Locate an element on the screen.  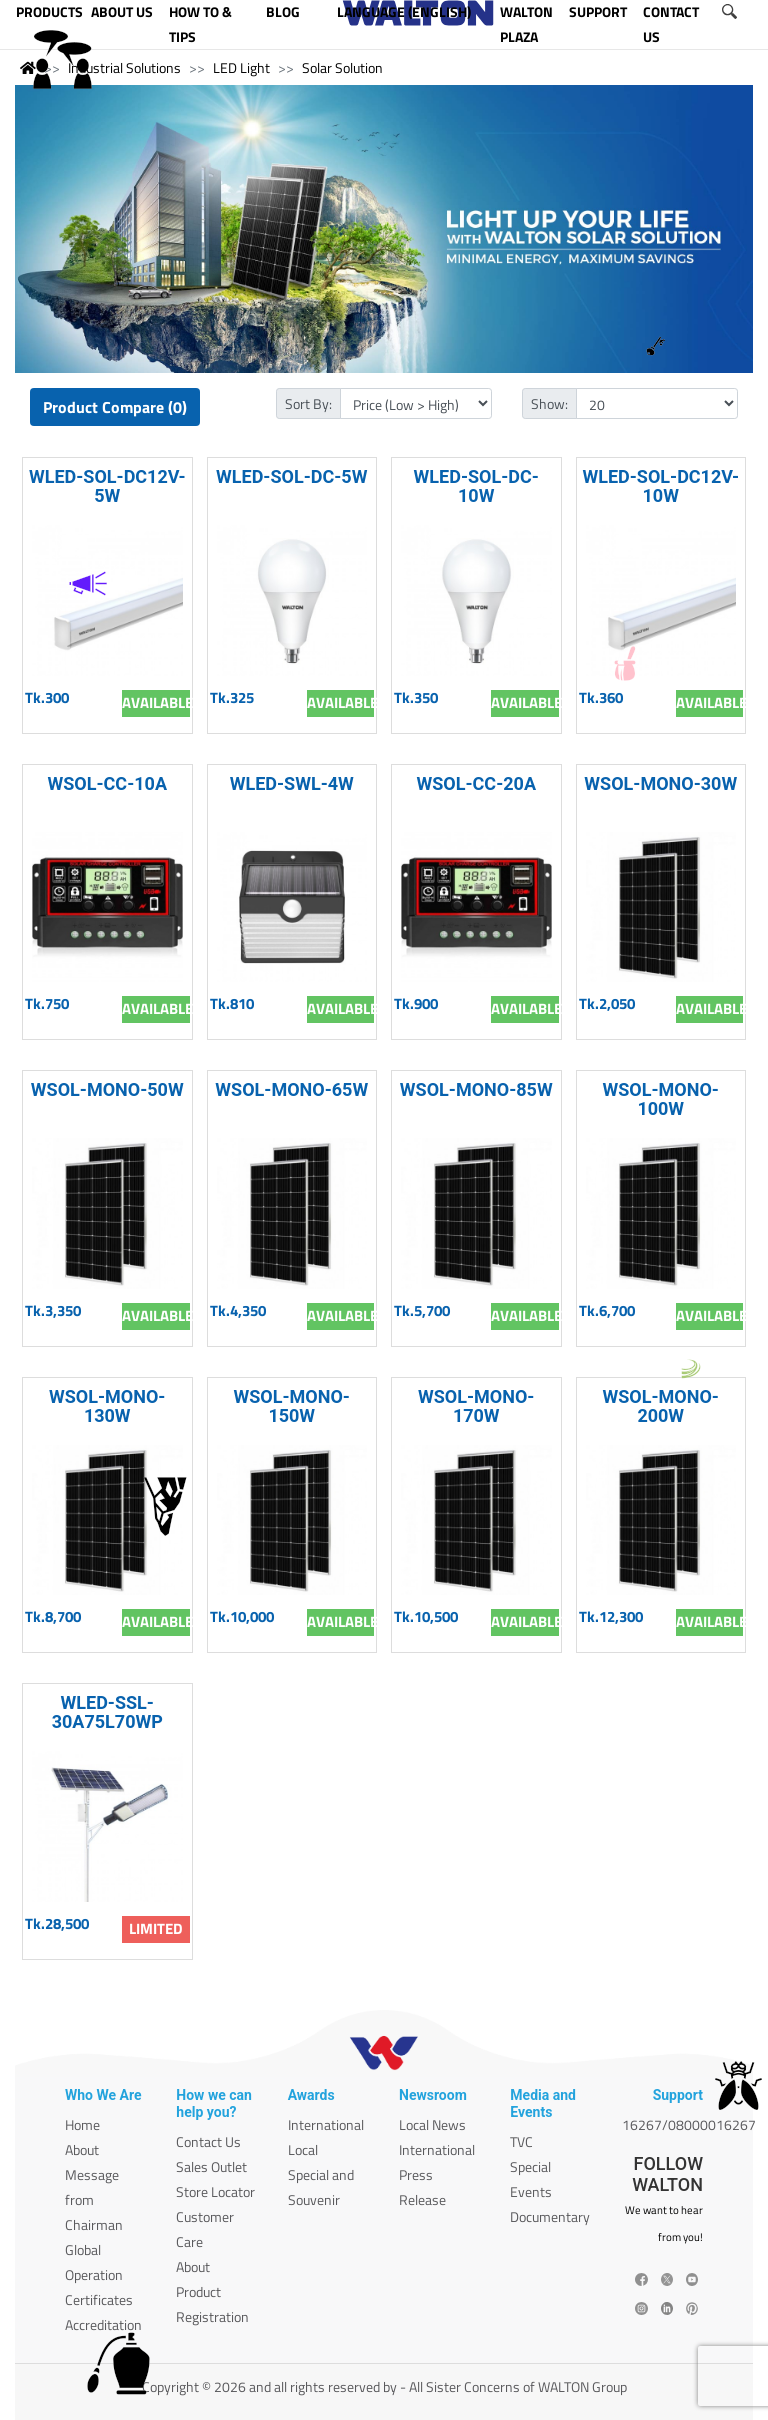
make an announcement or broadcast is located at coordinates (88, 583).